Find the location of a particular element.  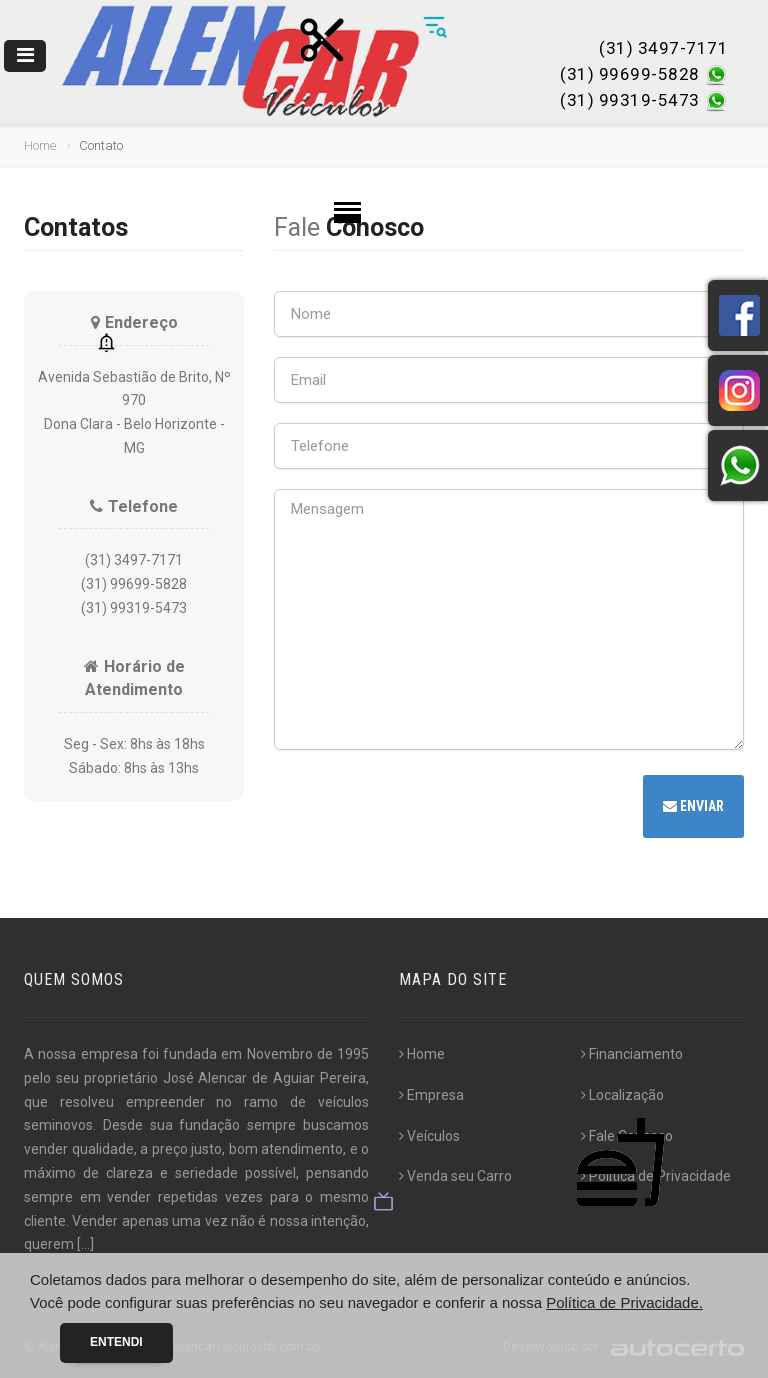

access tv or video streaming content is located at coordinates (383, 1202).